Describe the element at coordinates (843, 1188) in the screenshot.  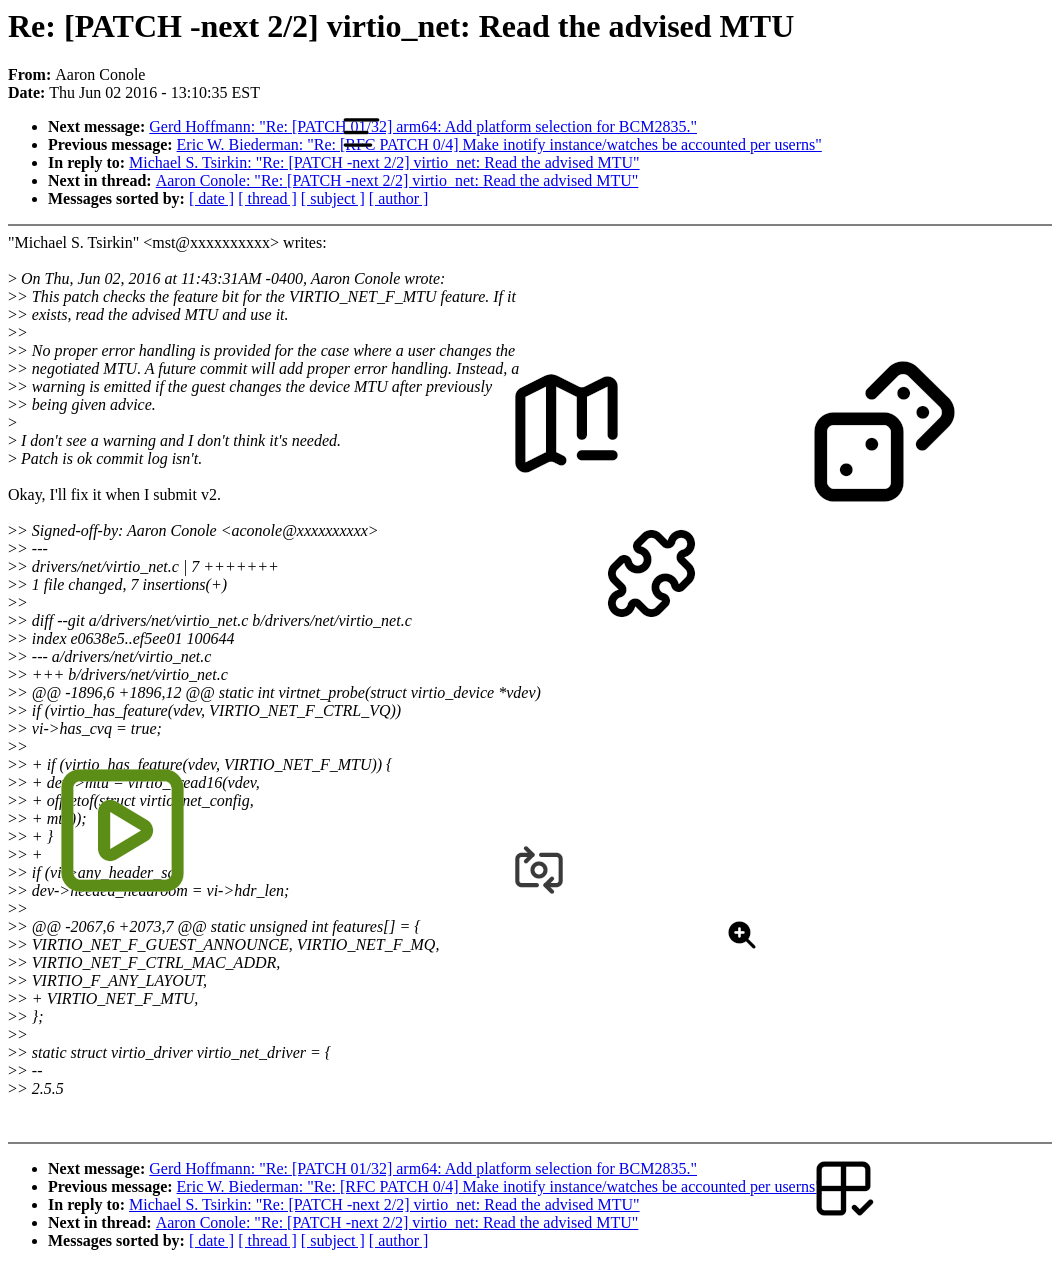
I see `indicates all items in a grid view are selected` at that location.